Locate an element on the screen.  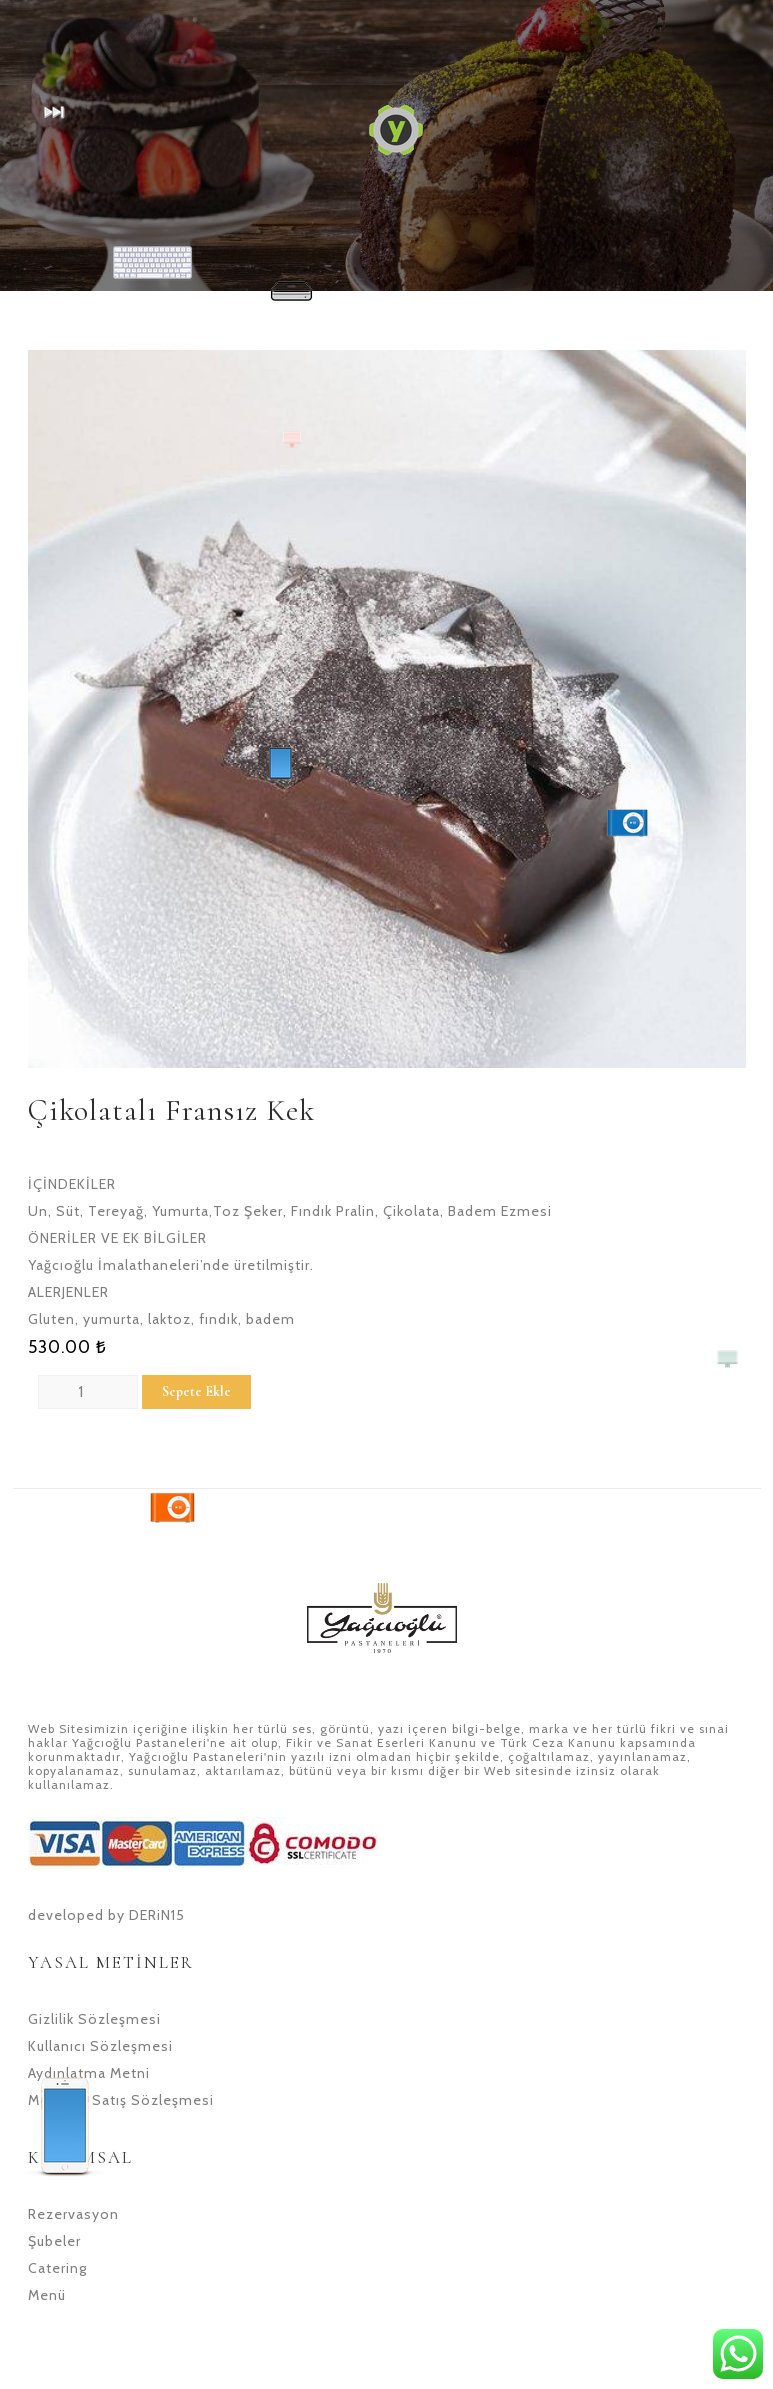
access time capsule backup drive in sidebar is located at coordinates (291, 290).